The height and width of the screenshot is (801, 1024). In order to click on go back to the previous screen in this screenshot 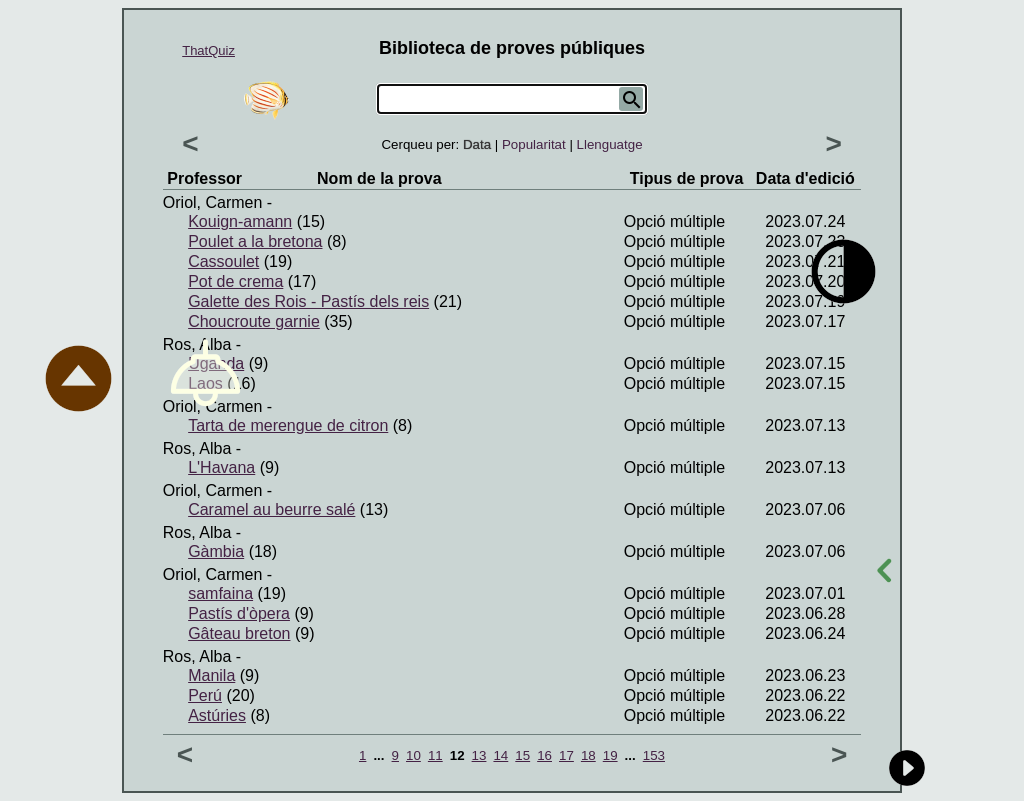, I will do `click(885, 570)`.